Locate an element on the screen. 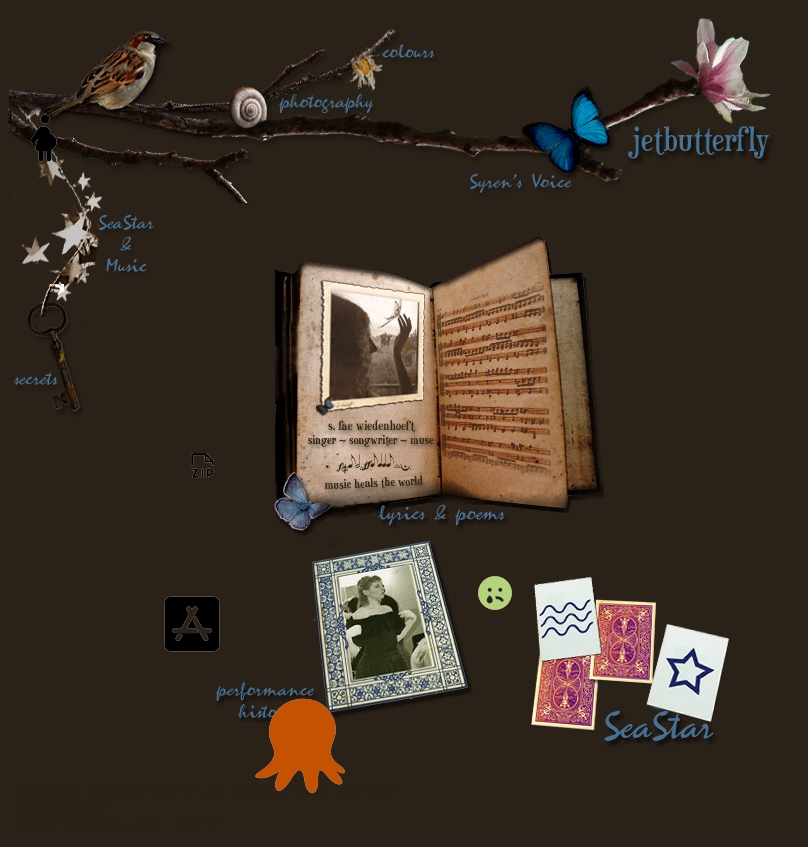 The height and width of the screenshot is (847, 808). octopus deploy logo is located at coordinates (300, 746).